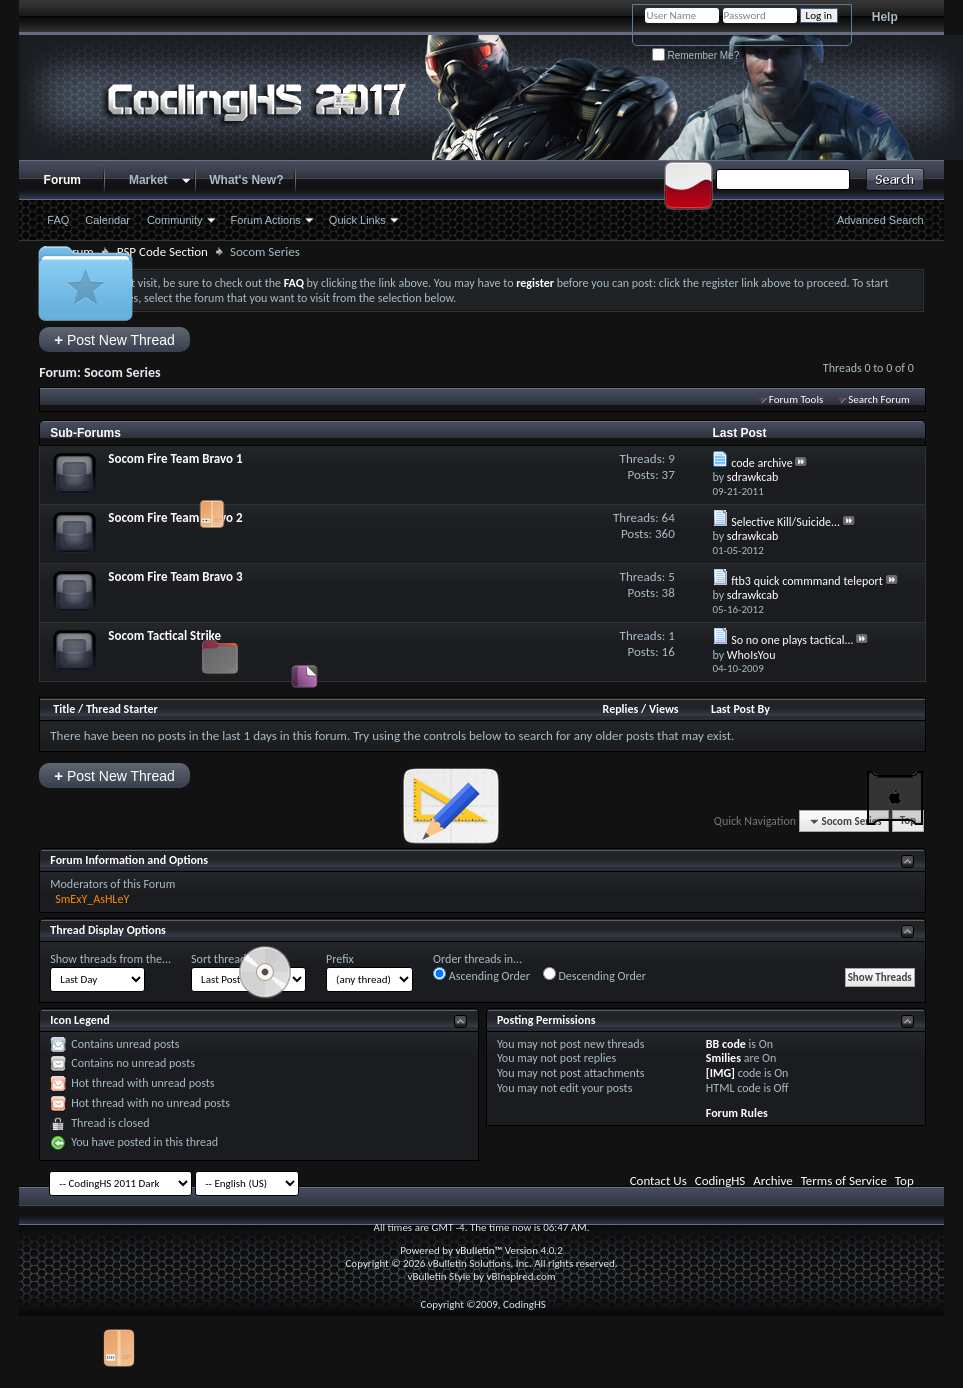 This screenshot has width=963, height=1388. Describe the element at coordinates (119, 1348) in the screenshot. I see `compressed or archived file type indicator` at that location.